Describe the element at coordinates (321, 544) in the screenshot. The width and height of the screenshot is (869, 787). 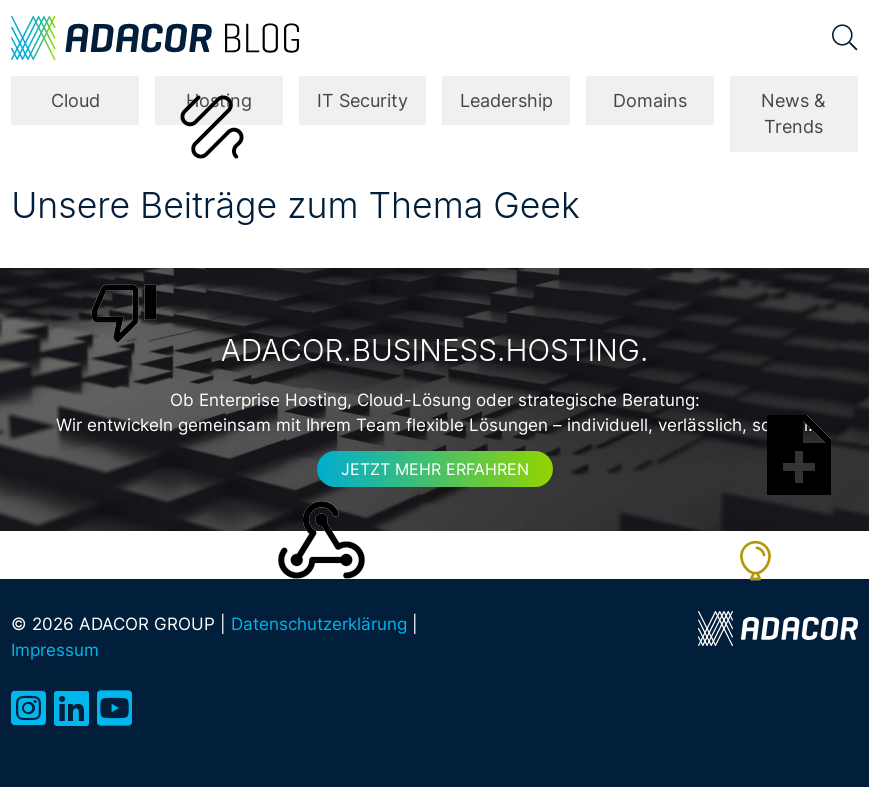
I see `configure webhook integrations` at that location.